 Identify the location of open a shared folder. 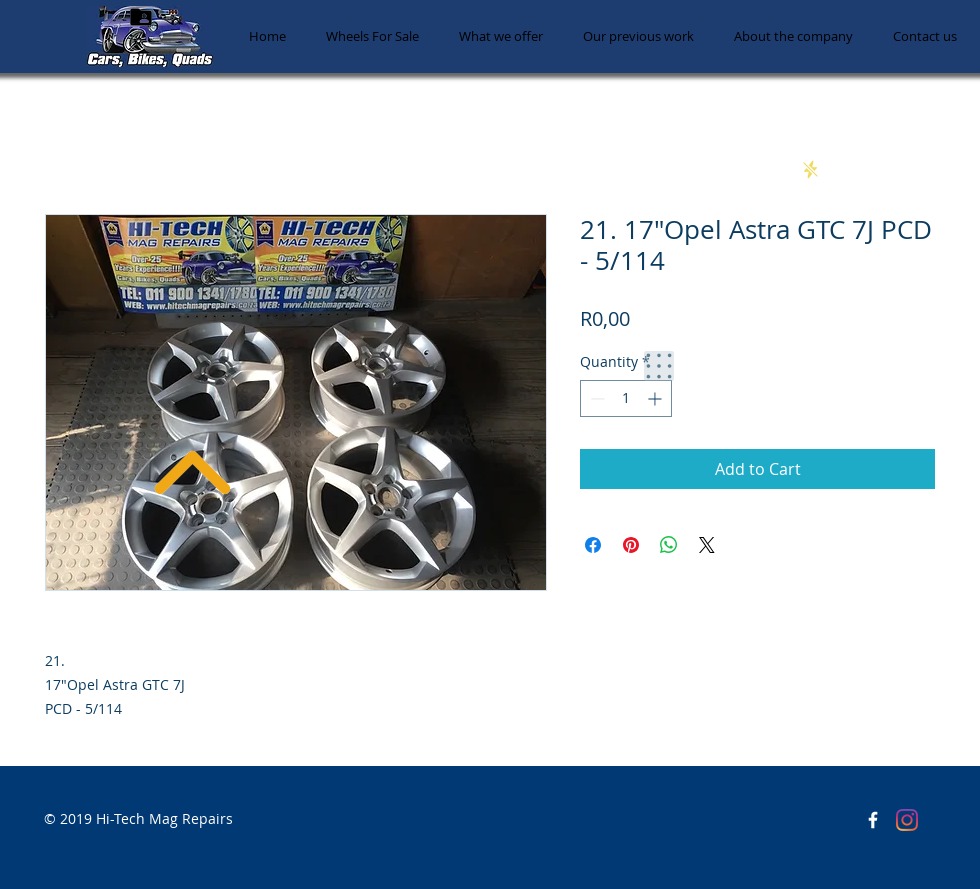
(141, 17).